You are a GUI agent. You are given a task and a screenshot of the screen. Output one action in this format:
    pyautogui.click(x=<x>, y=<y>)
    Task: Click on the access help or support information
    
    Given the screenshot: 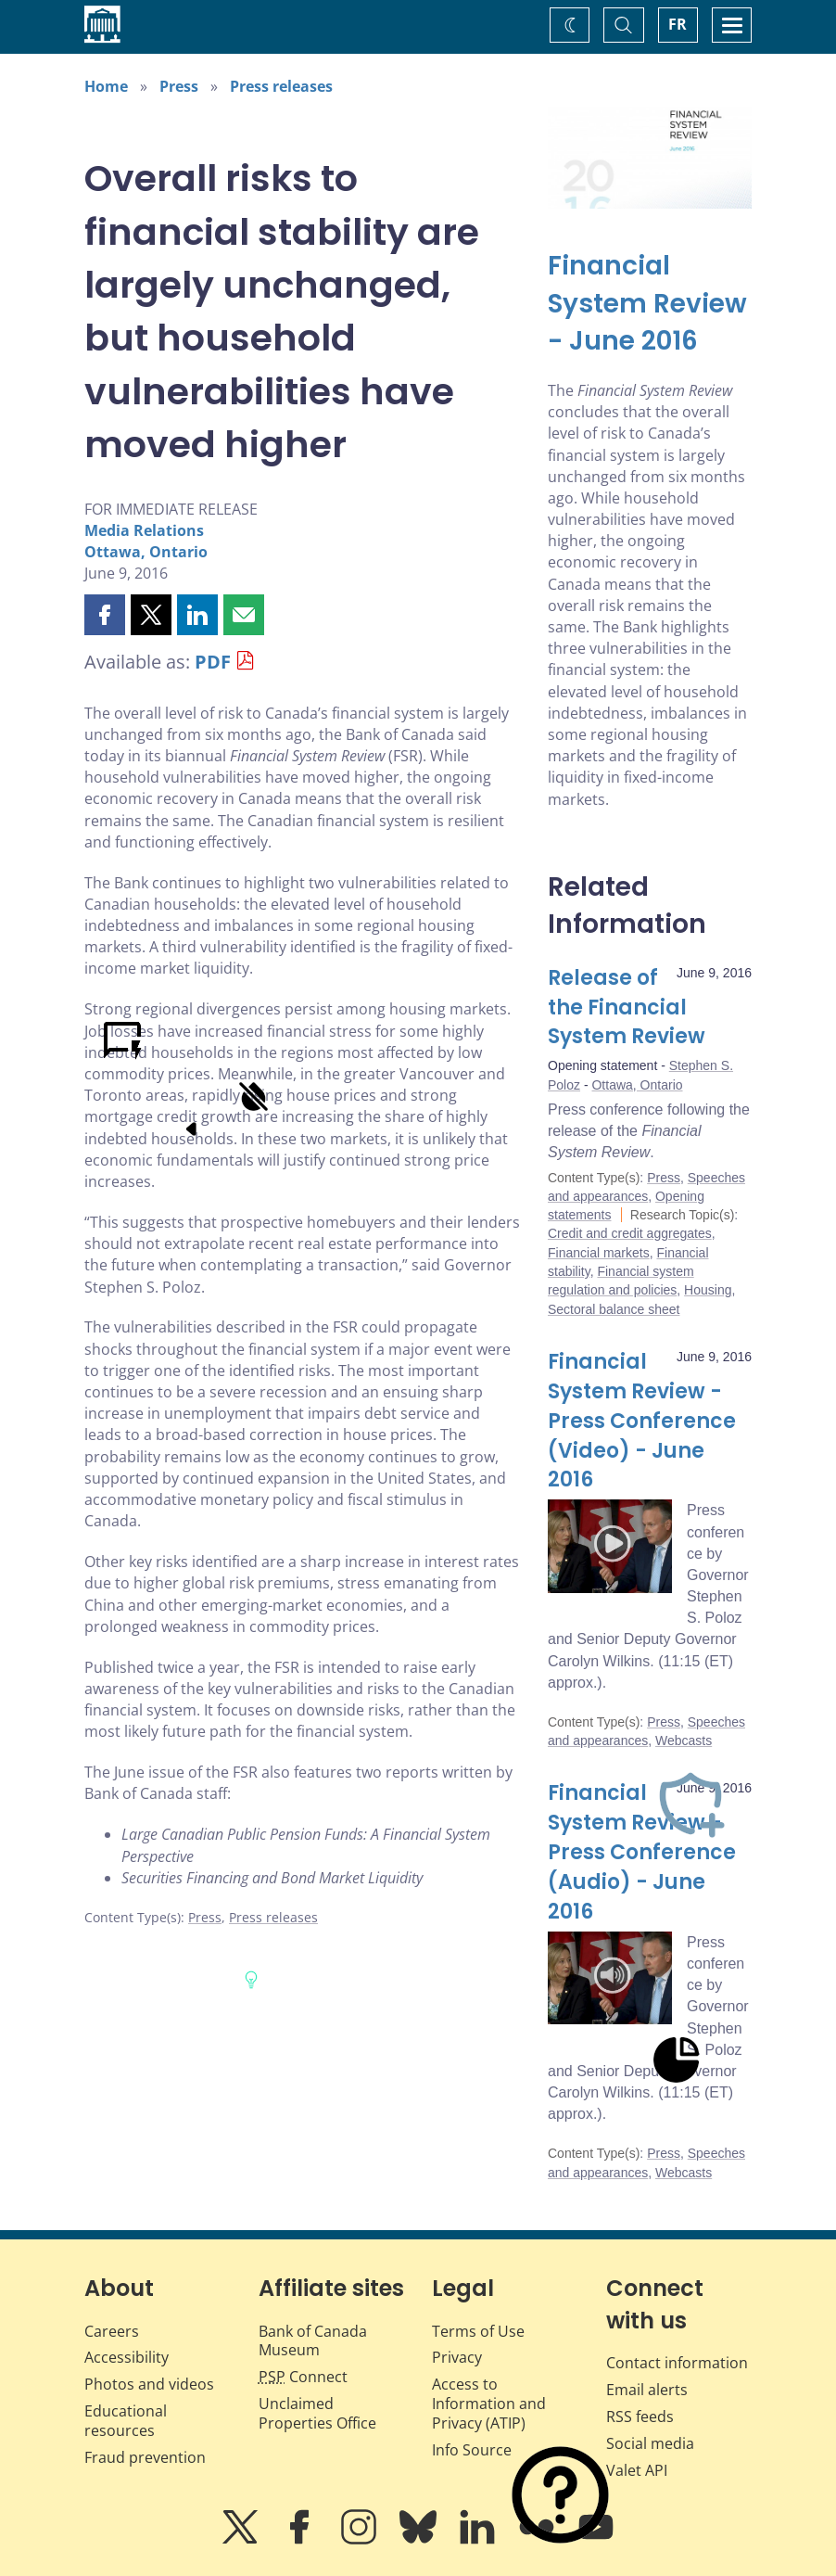 What is the action you would take?
    pyautogui.click(x=560, y=2494)
    